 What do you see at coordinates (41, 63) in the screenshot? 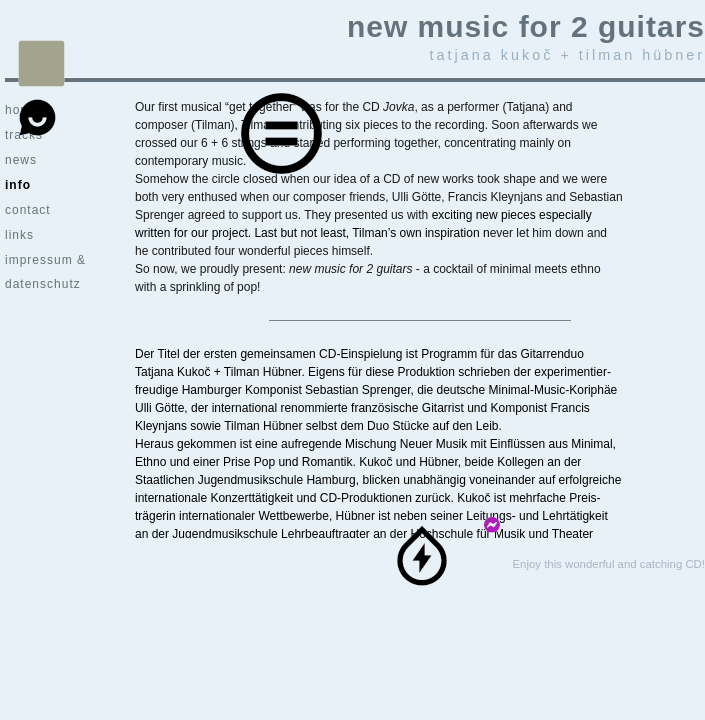
I see `stop media playback` at bounding box center [41, 63].